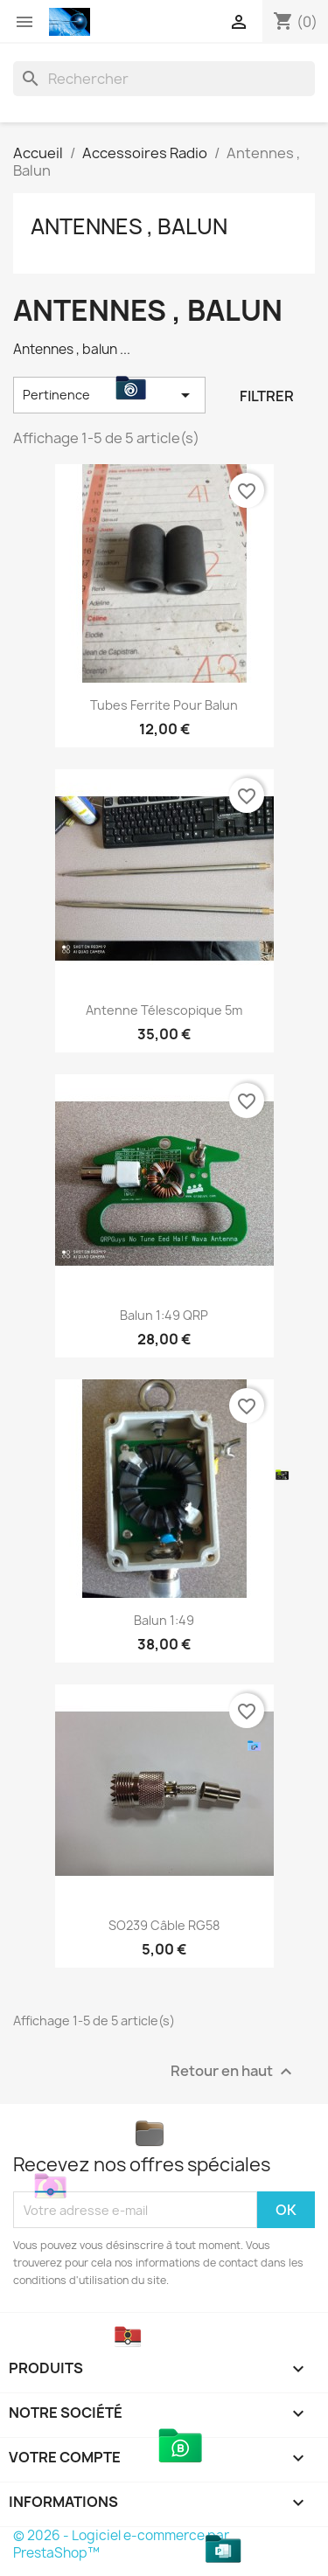  Describe the element at coordinates (50, 2186) in the screenshot. I see `open folder containing pokémon heal ball items or games` at that location.